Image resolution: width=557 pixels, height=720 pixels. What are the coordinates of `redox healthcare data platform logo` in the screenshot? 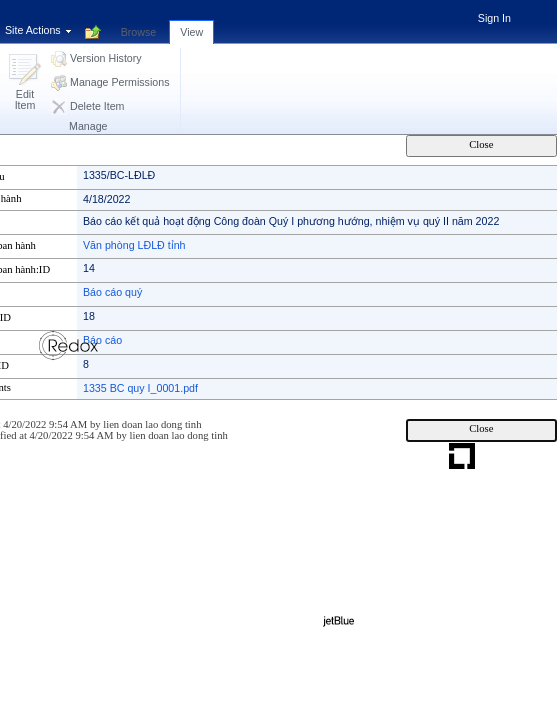 It's located at (68, 345).